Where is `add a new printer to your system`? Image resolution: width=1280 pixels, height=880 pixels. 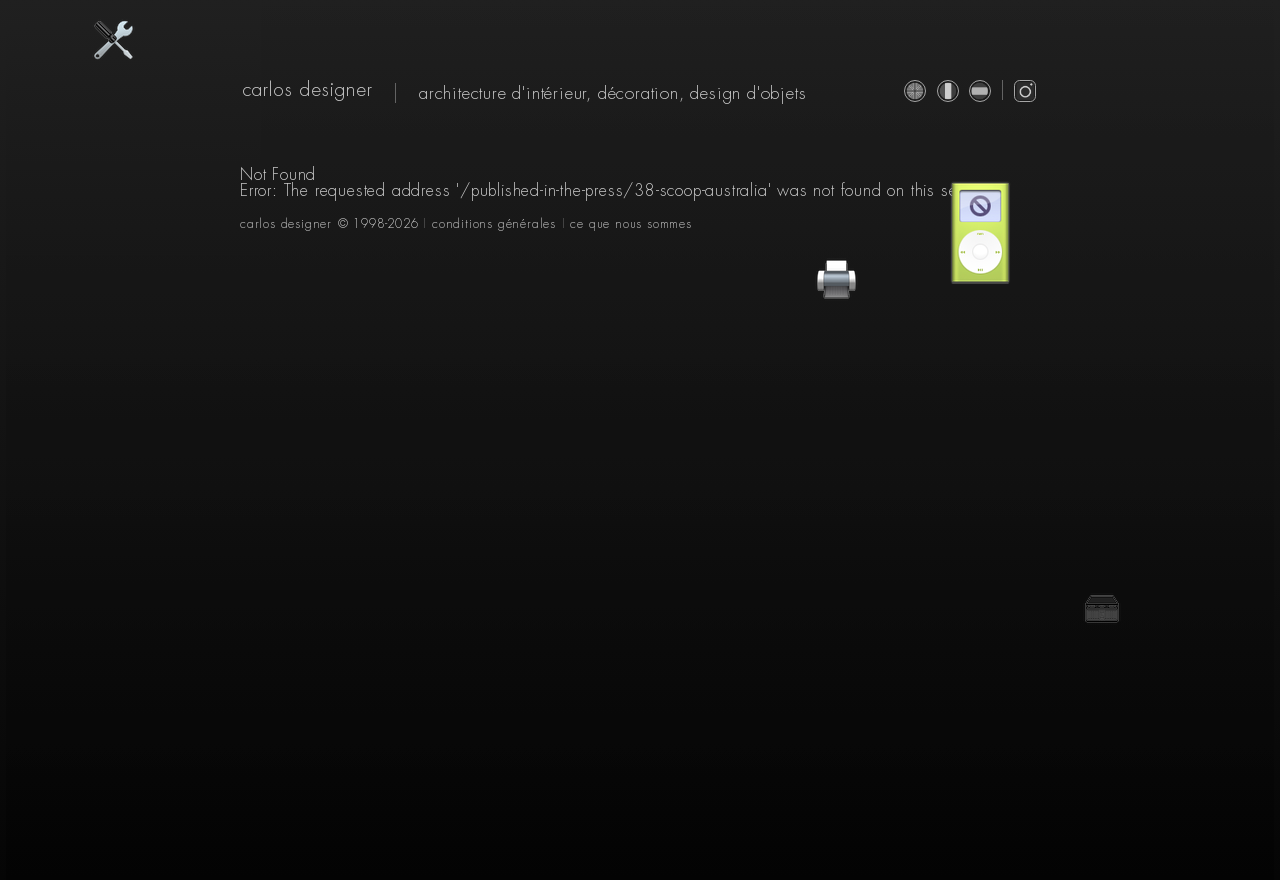
add a new printer to your system is located at coordinates (836, 279).